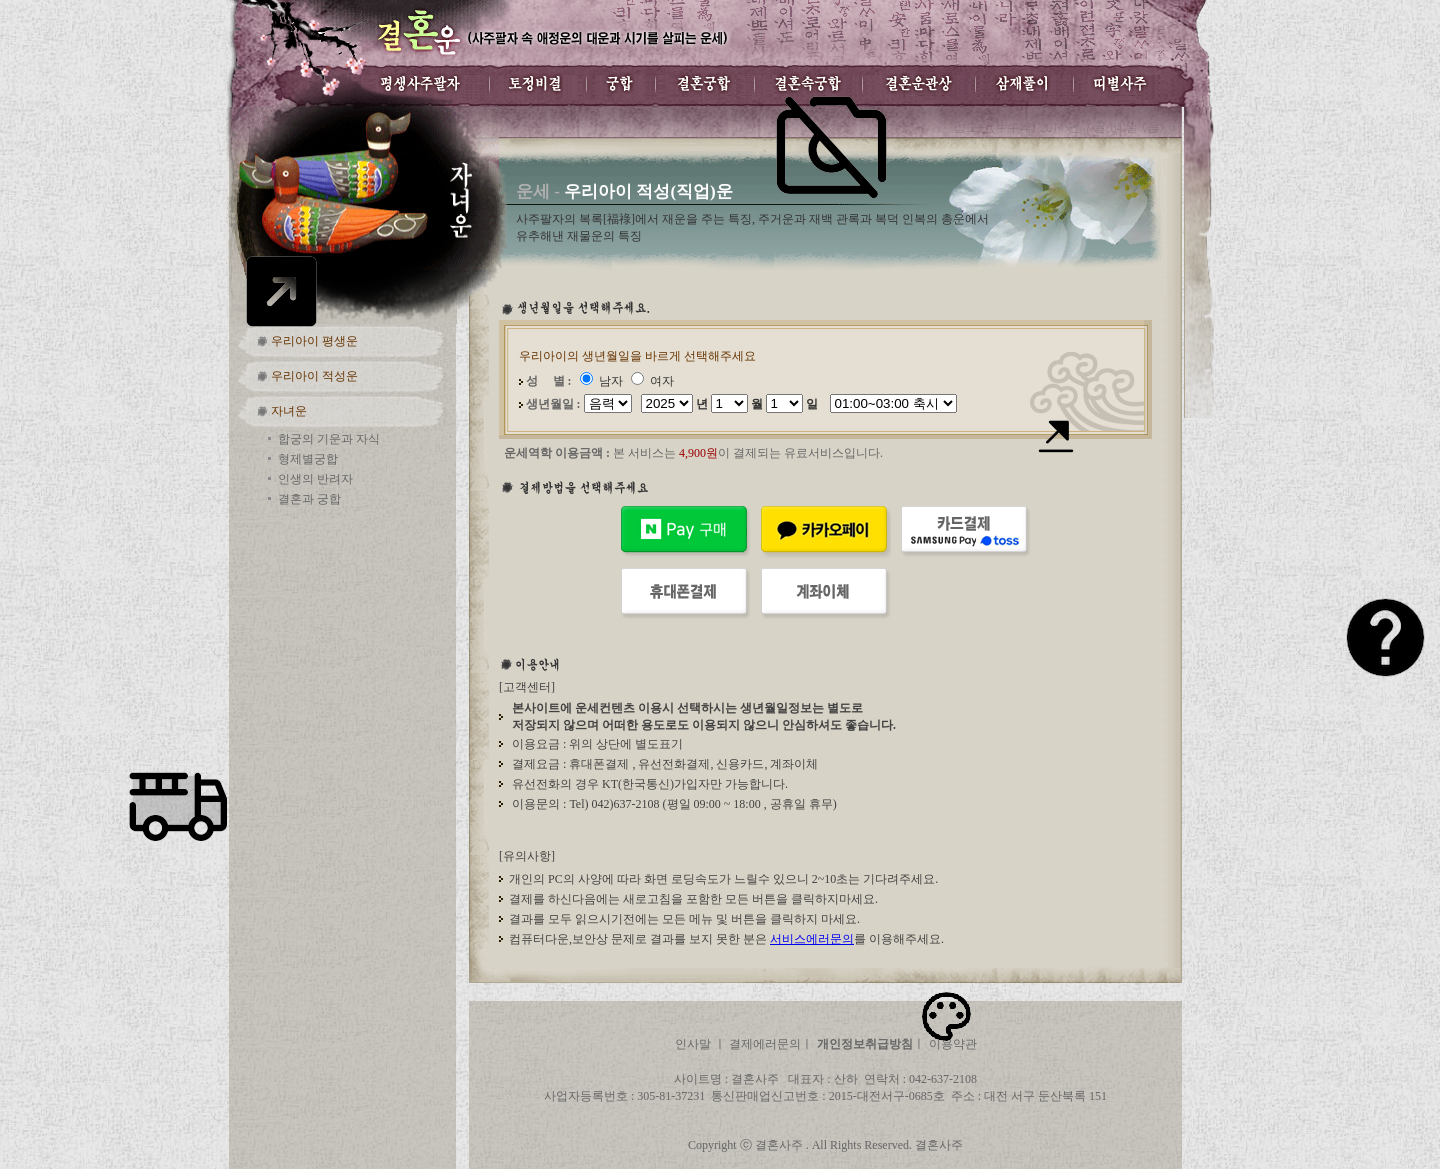 The width and height of the screenshot is (1440, 1169). I want to click on open link in new tab or window, so click(281, 291).